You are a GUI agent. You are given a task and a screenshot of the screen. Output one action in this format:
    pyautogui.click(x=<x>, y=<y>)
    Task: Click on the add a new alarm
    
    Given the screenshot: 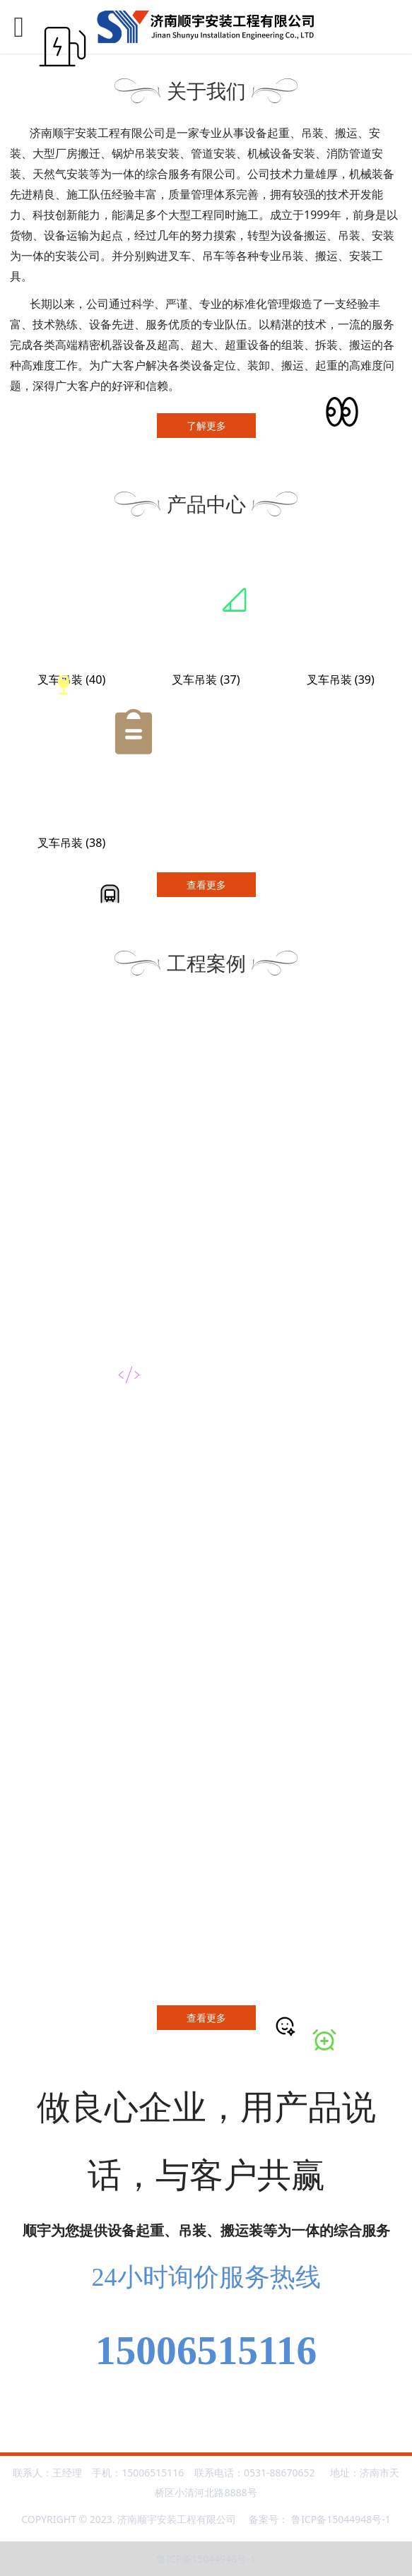 What is the action you would take?
    pyautogui.click(x=324, y=2040)
    